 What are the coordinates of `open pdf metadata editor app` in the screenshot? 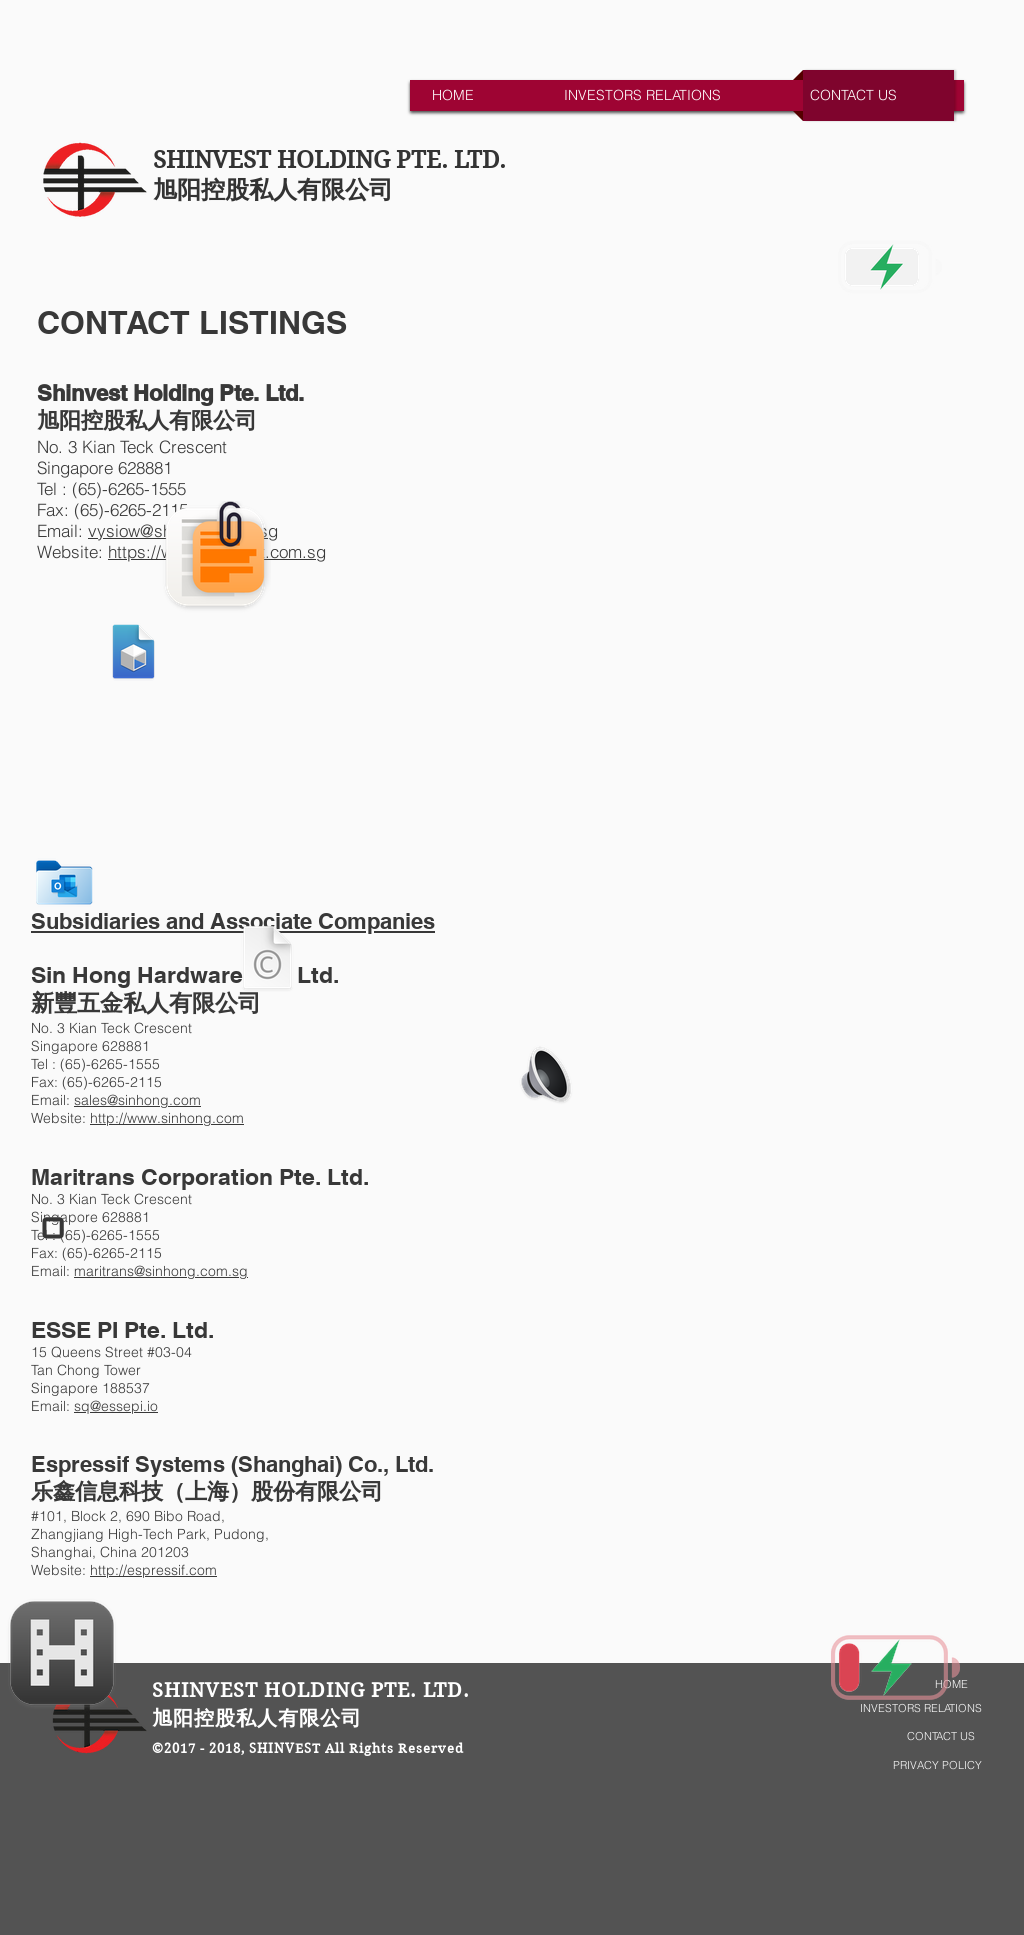 It's located at (215, 557).